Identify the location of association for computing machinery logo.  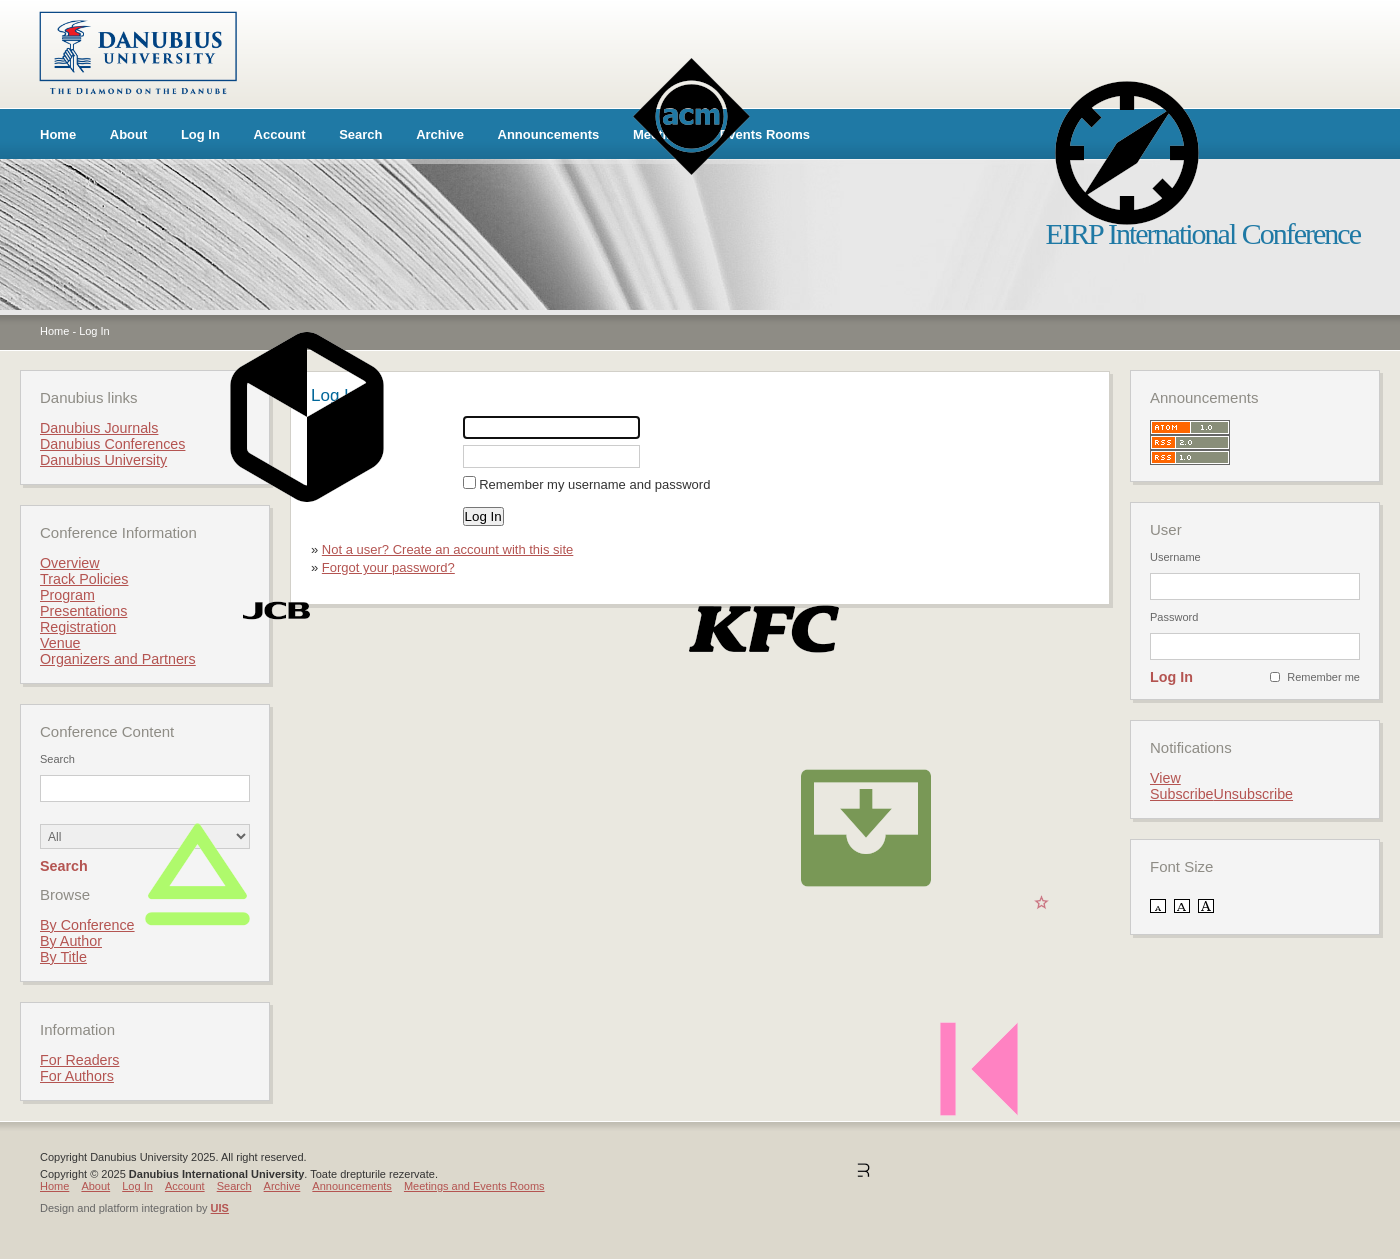
(691, 116).